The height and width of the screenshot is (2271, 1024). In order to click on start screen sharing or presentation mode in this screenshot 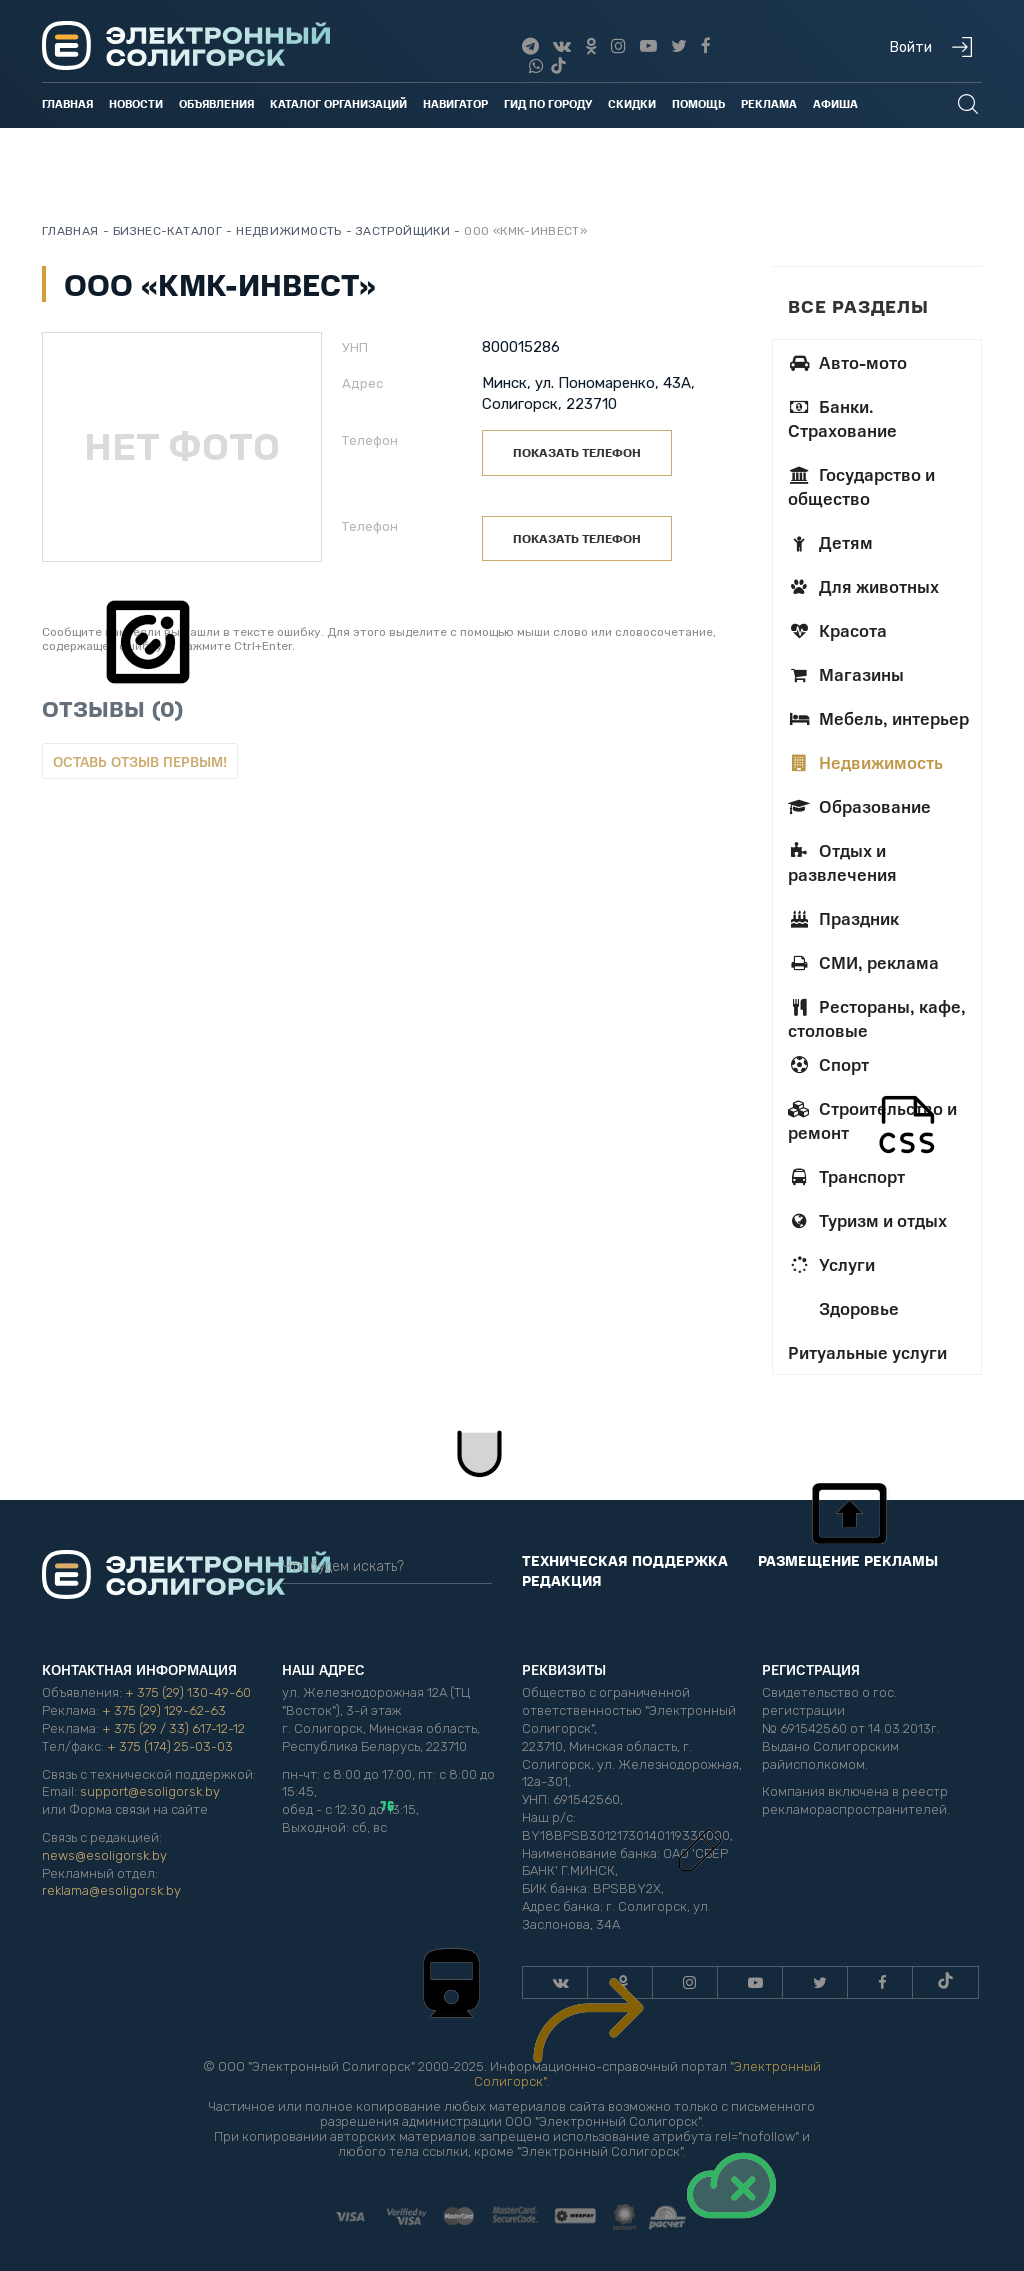, I will do `click(849, 1513)`.